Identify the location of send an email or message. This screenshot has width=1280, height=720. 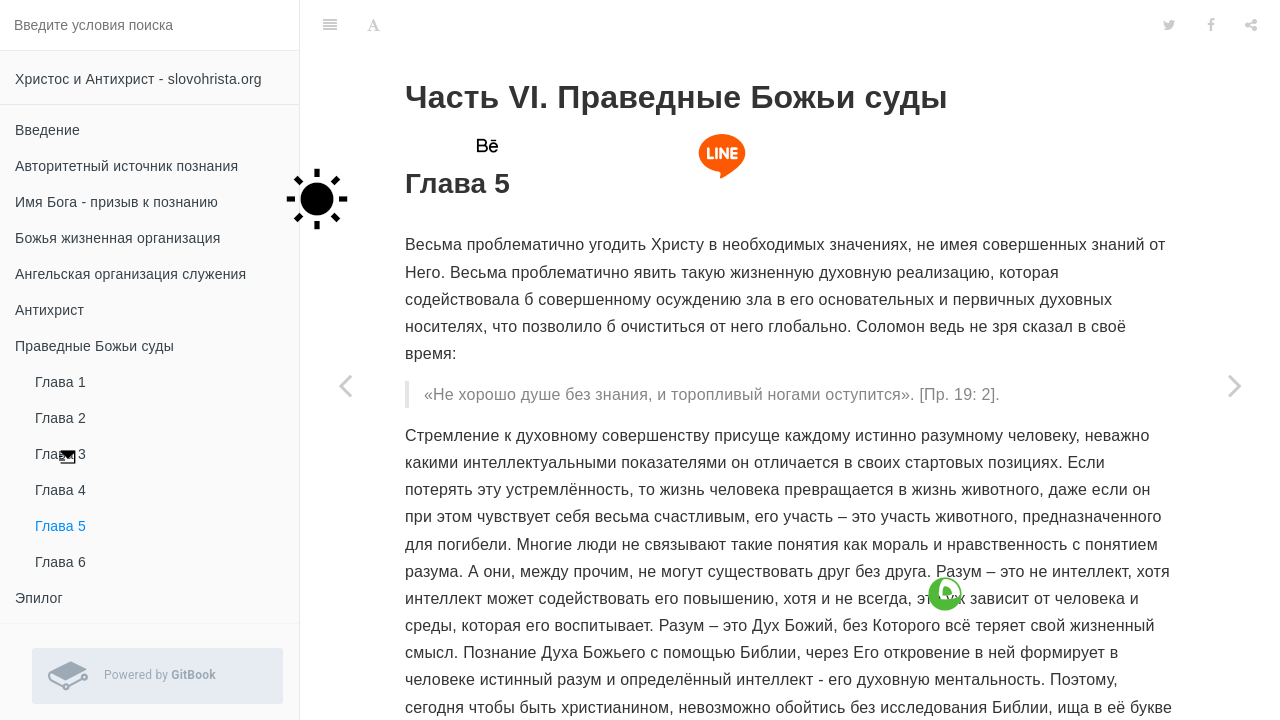
(68, 457).